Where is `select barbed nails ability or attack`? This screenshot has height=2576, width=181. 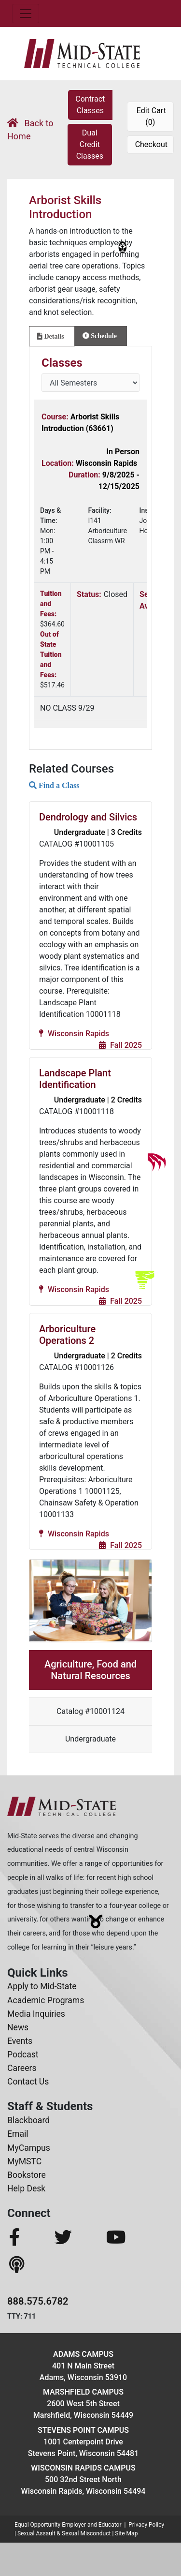
select barbed nails ability or attack is located at coordinates (157, 1162).